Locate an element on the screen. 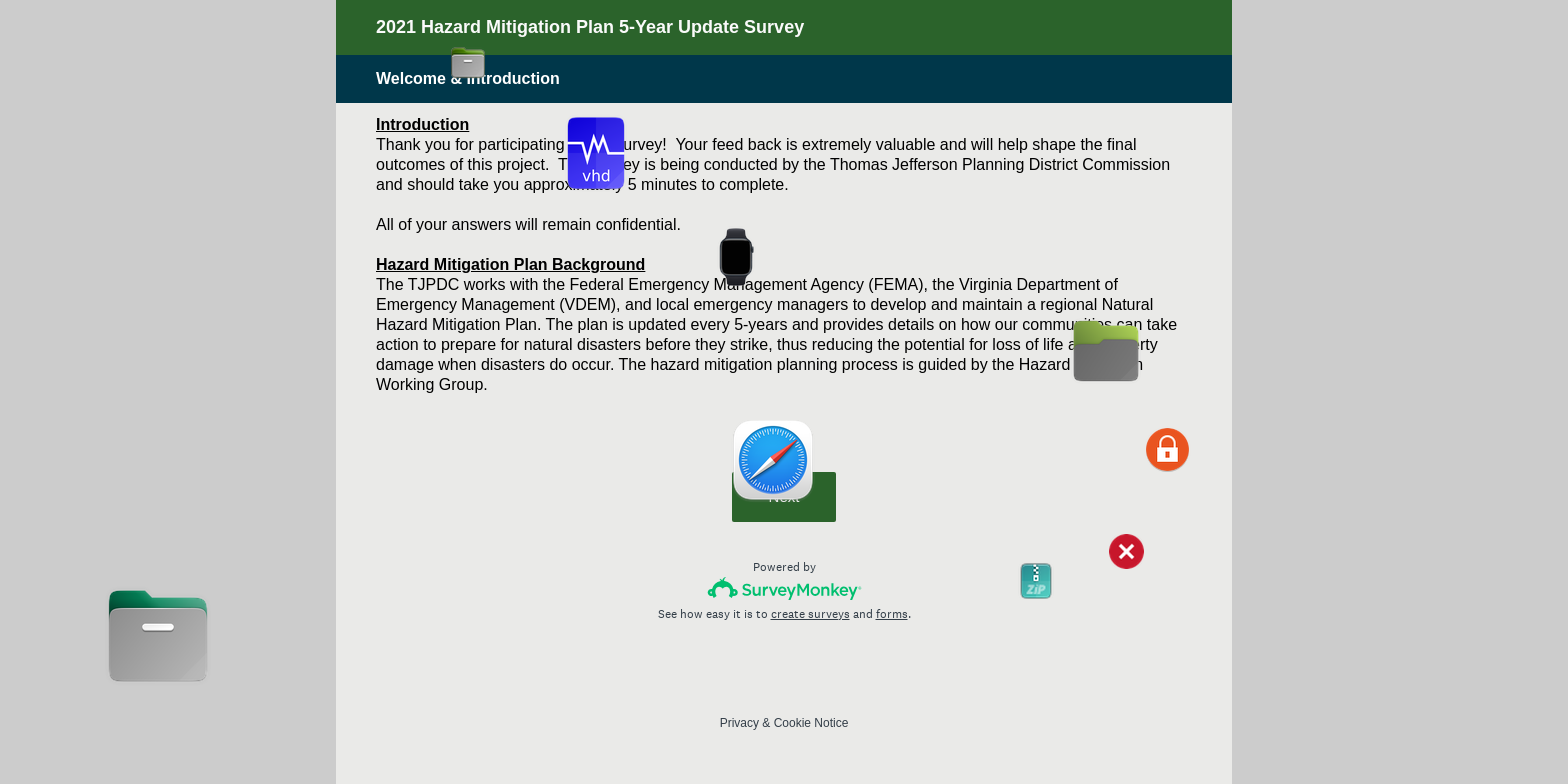  open Safari web browser is located at coordinates (773, 460).